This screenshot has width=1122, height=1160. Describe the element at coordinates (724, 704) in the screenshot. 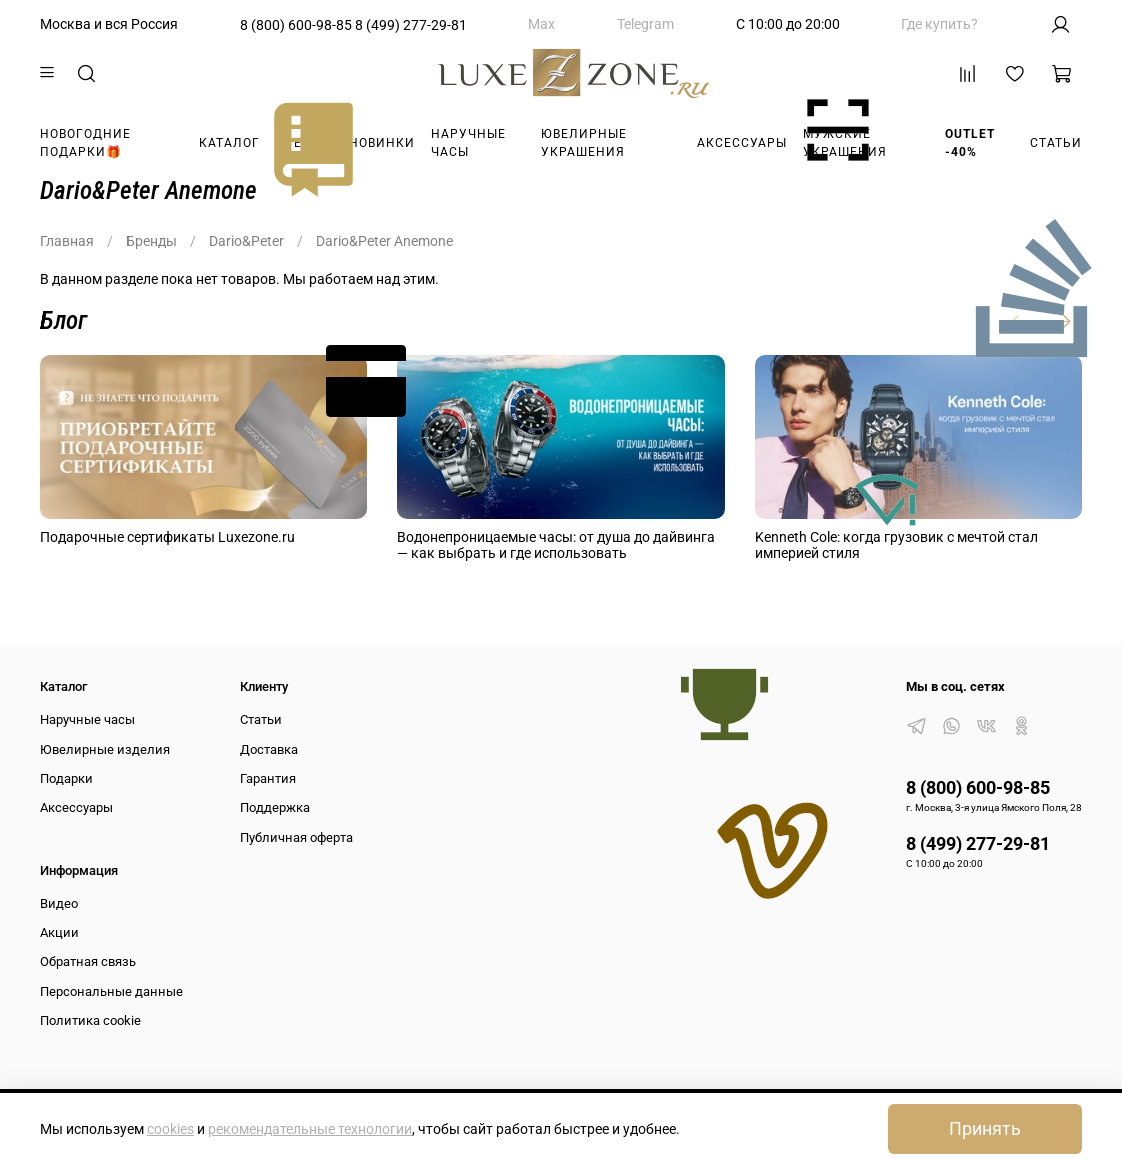

I see `view achievements or awards` at that location.